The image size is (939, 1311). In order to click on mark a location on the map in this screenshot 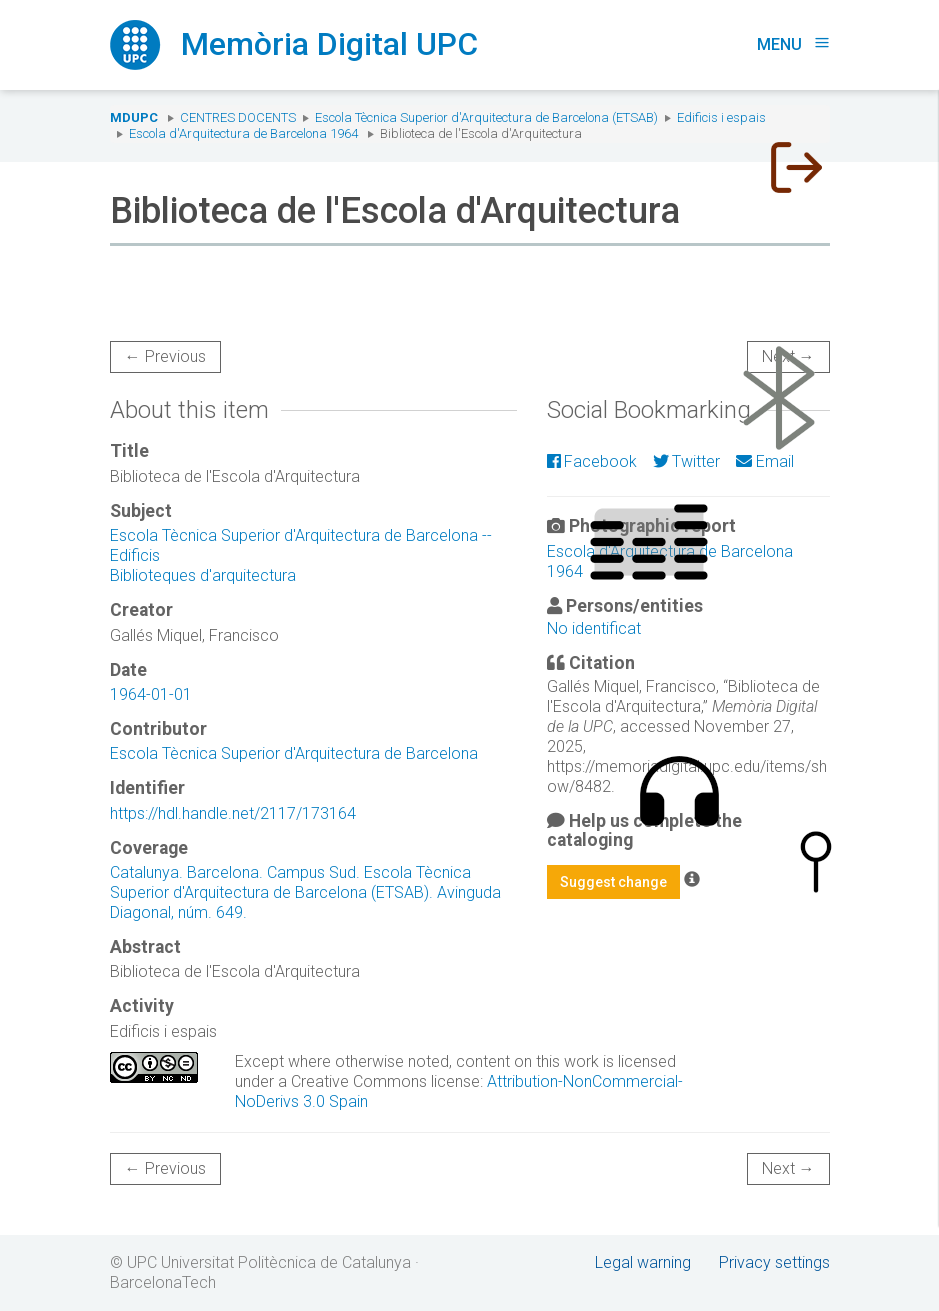, I will do `click(816, 862)`.